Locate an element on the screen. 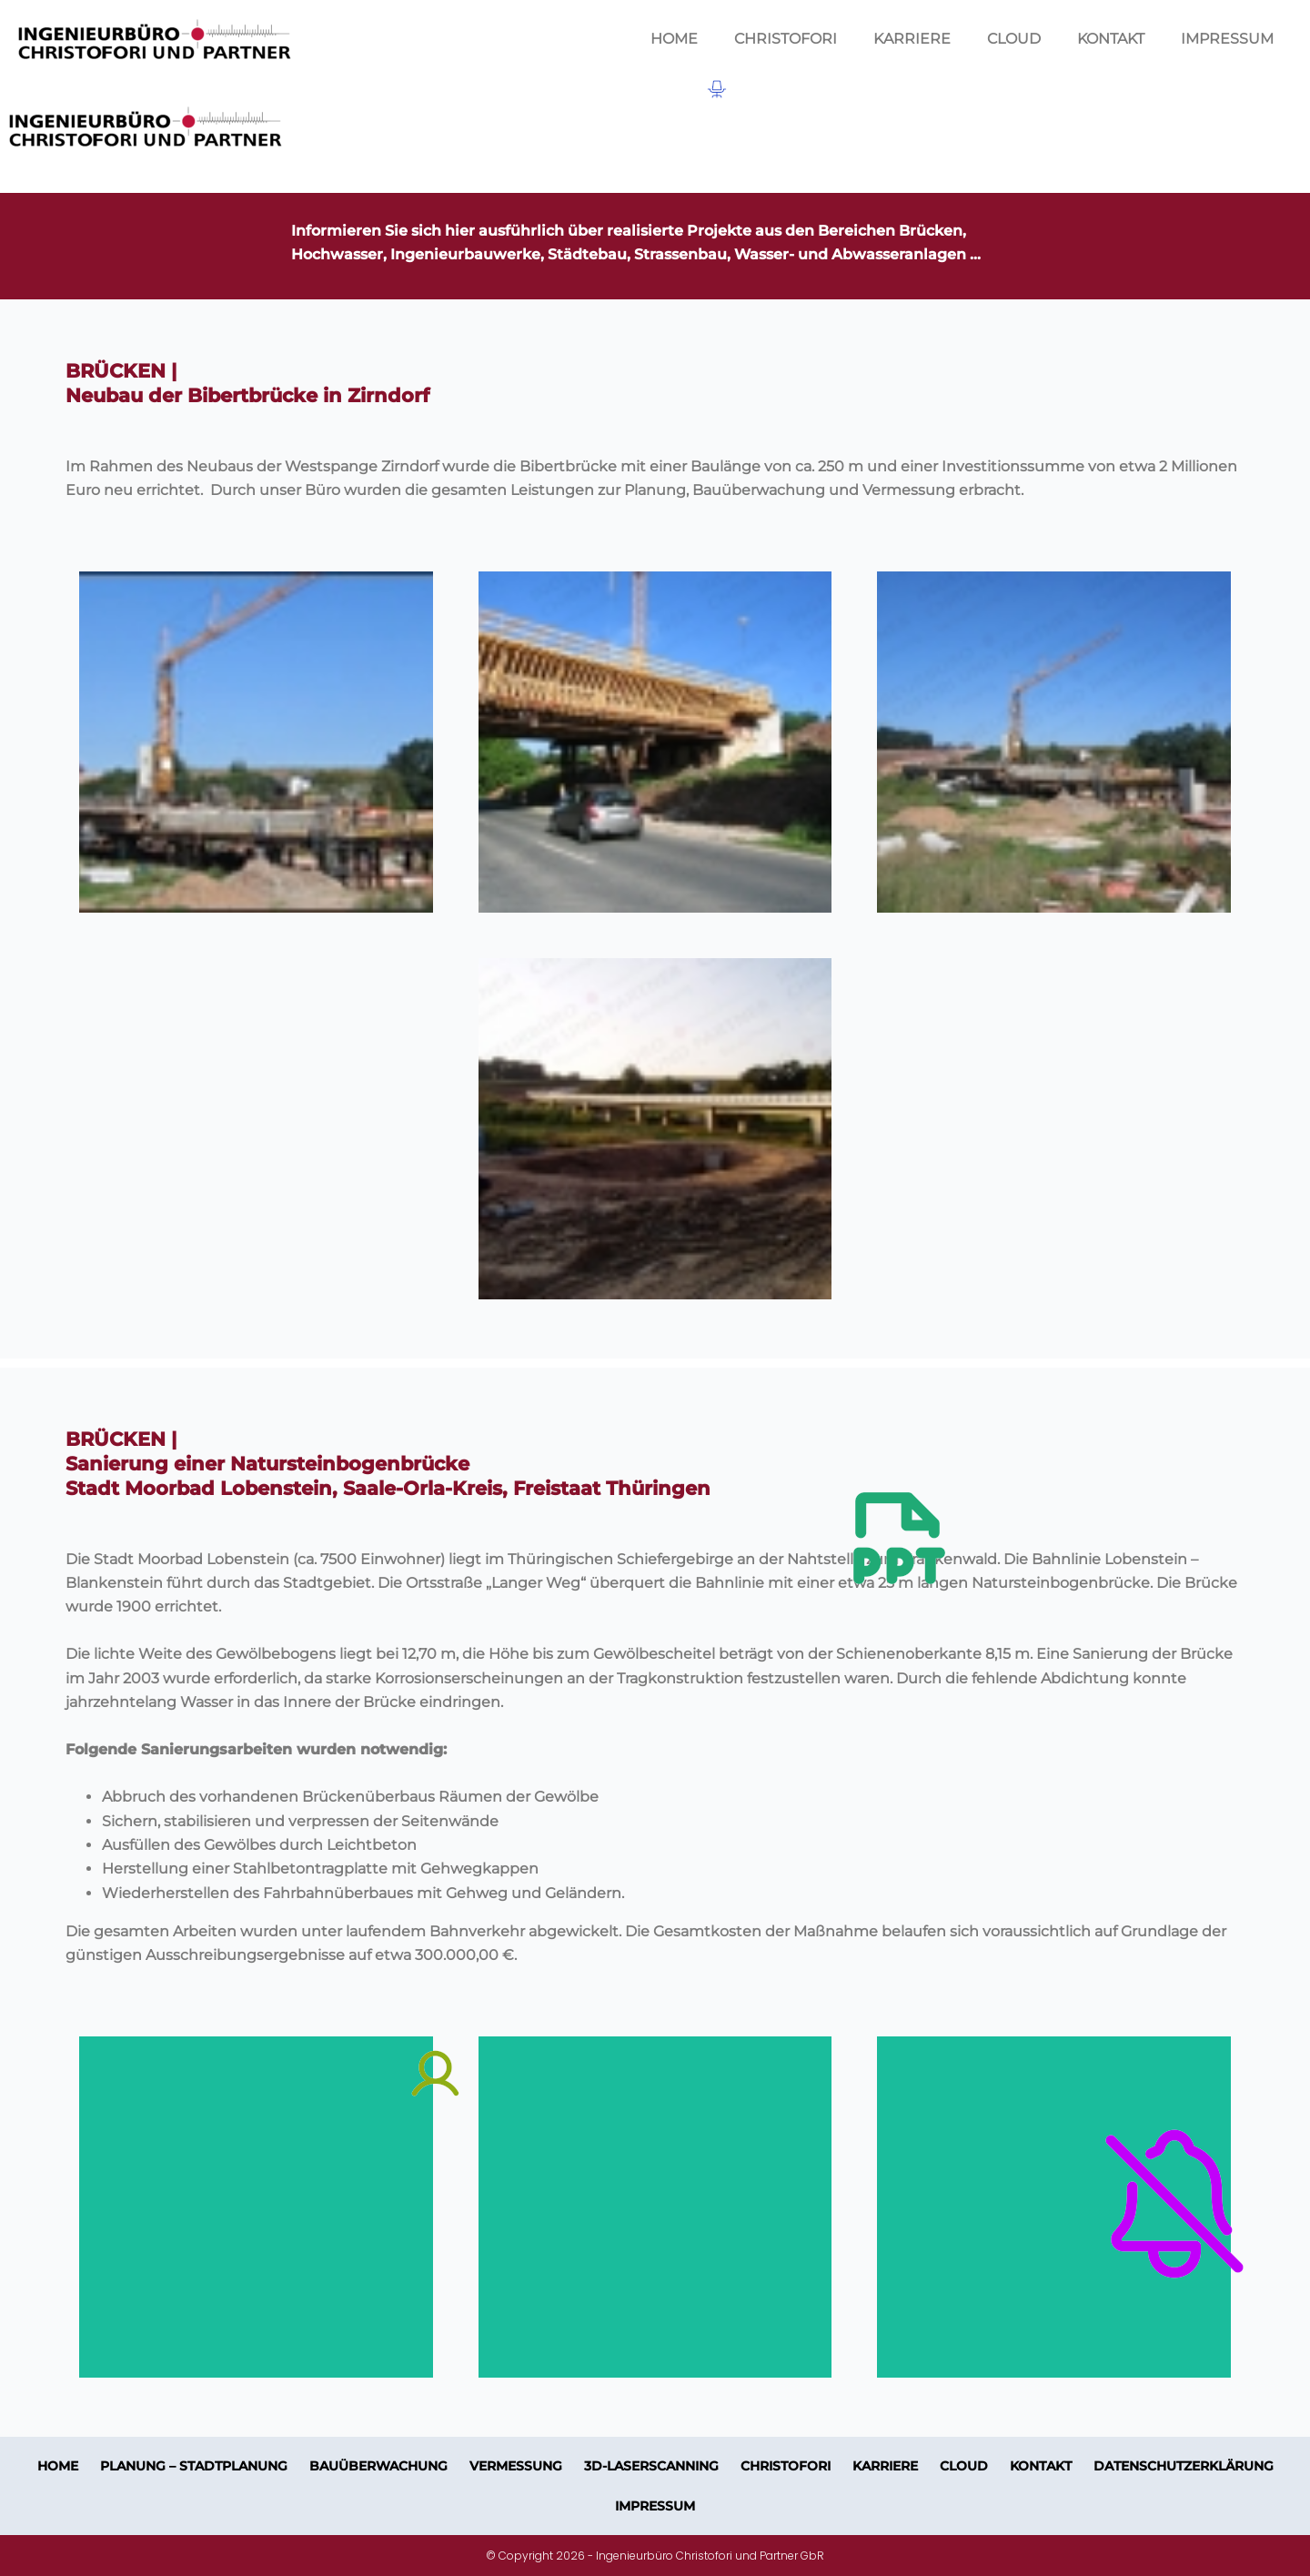 This screenshot has width=1310, height=2576. view your profile is located at coordinates (435, 2074).